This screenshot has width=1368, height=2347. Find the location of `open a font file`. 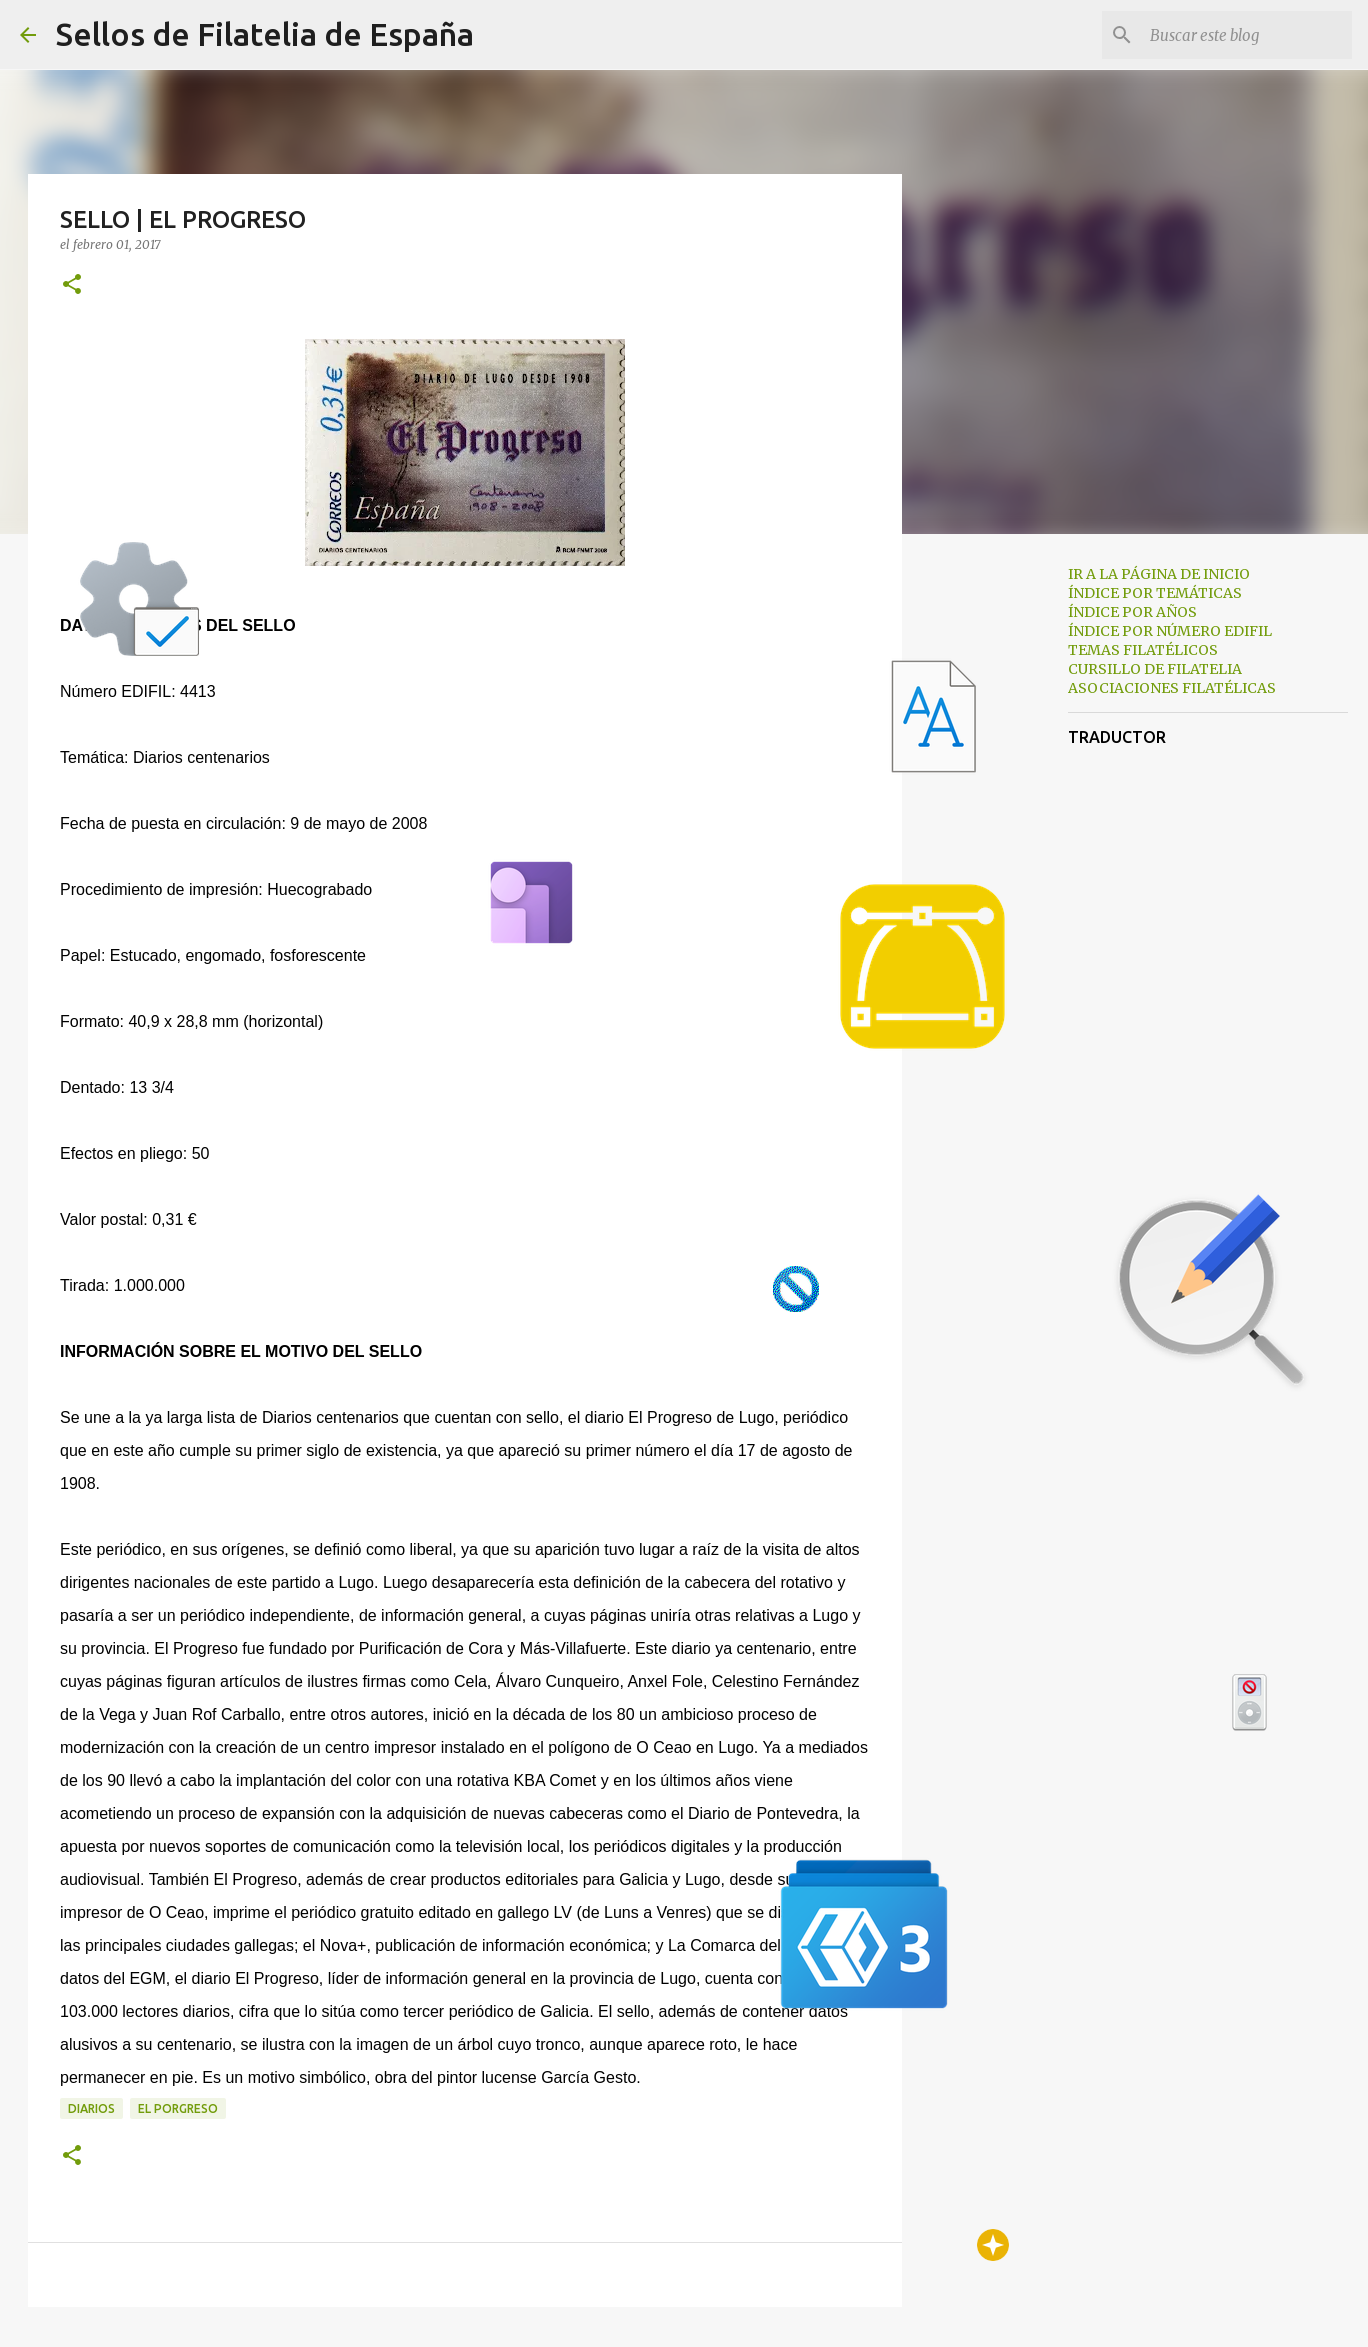

open a font file is located at coordinates (933, 716).